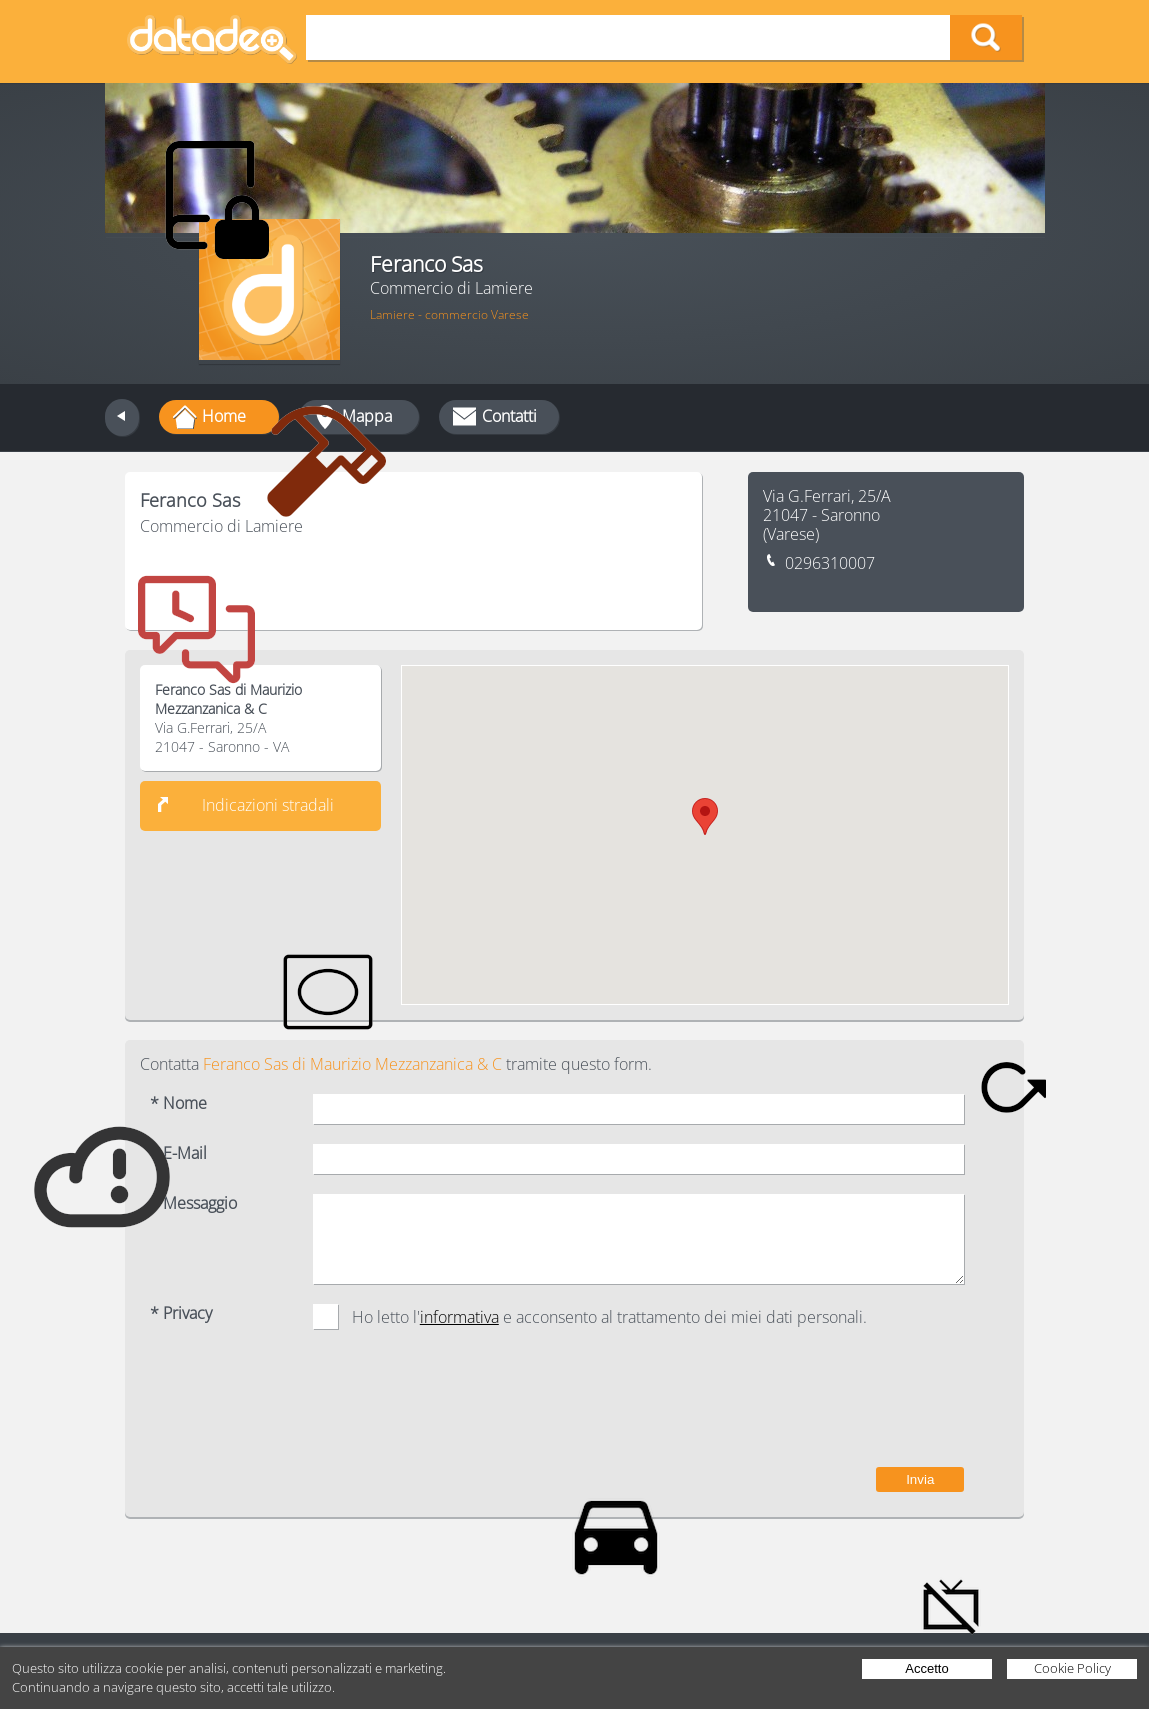 The image size is (1149, 1709). I want to click on cloud storage warning or error, so click(102, 1177).